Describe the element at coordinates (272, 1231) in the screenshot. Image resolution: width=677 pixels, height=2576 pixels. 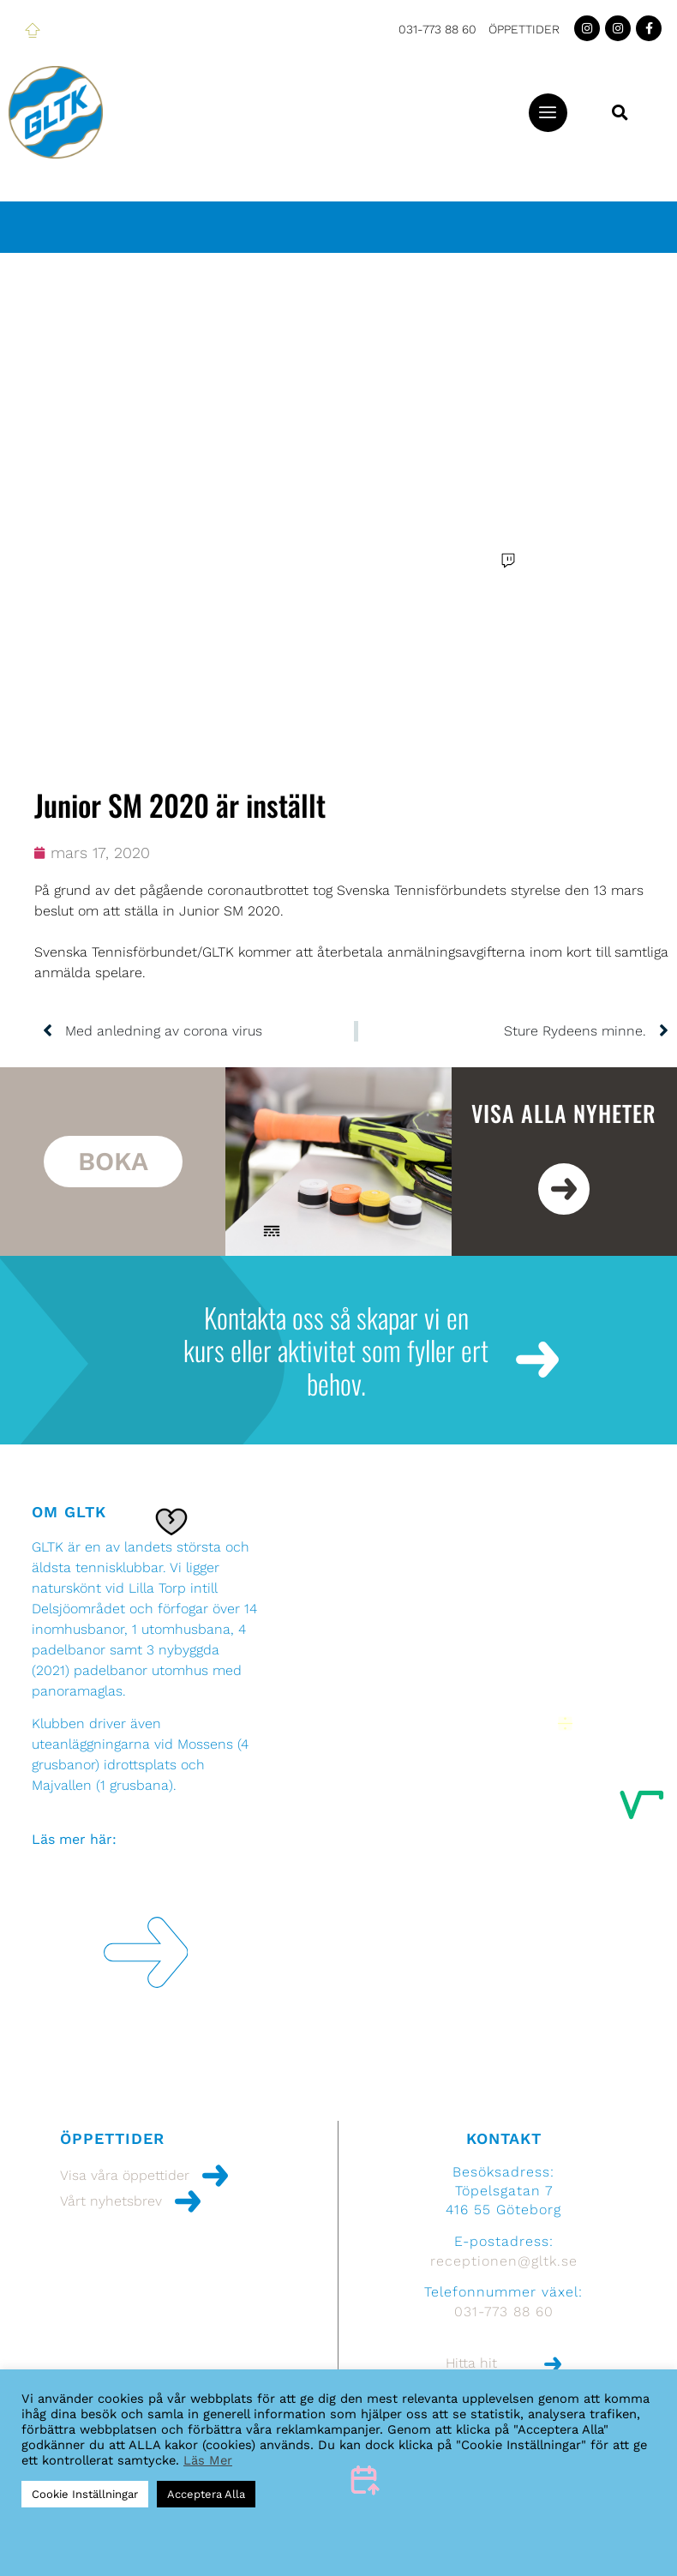
I see `adjust gradient or color blend settings` at that location.